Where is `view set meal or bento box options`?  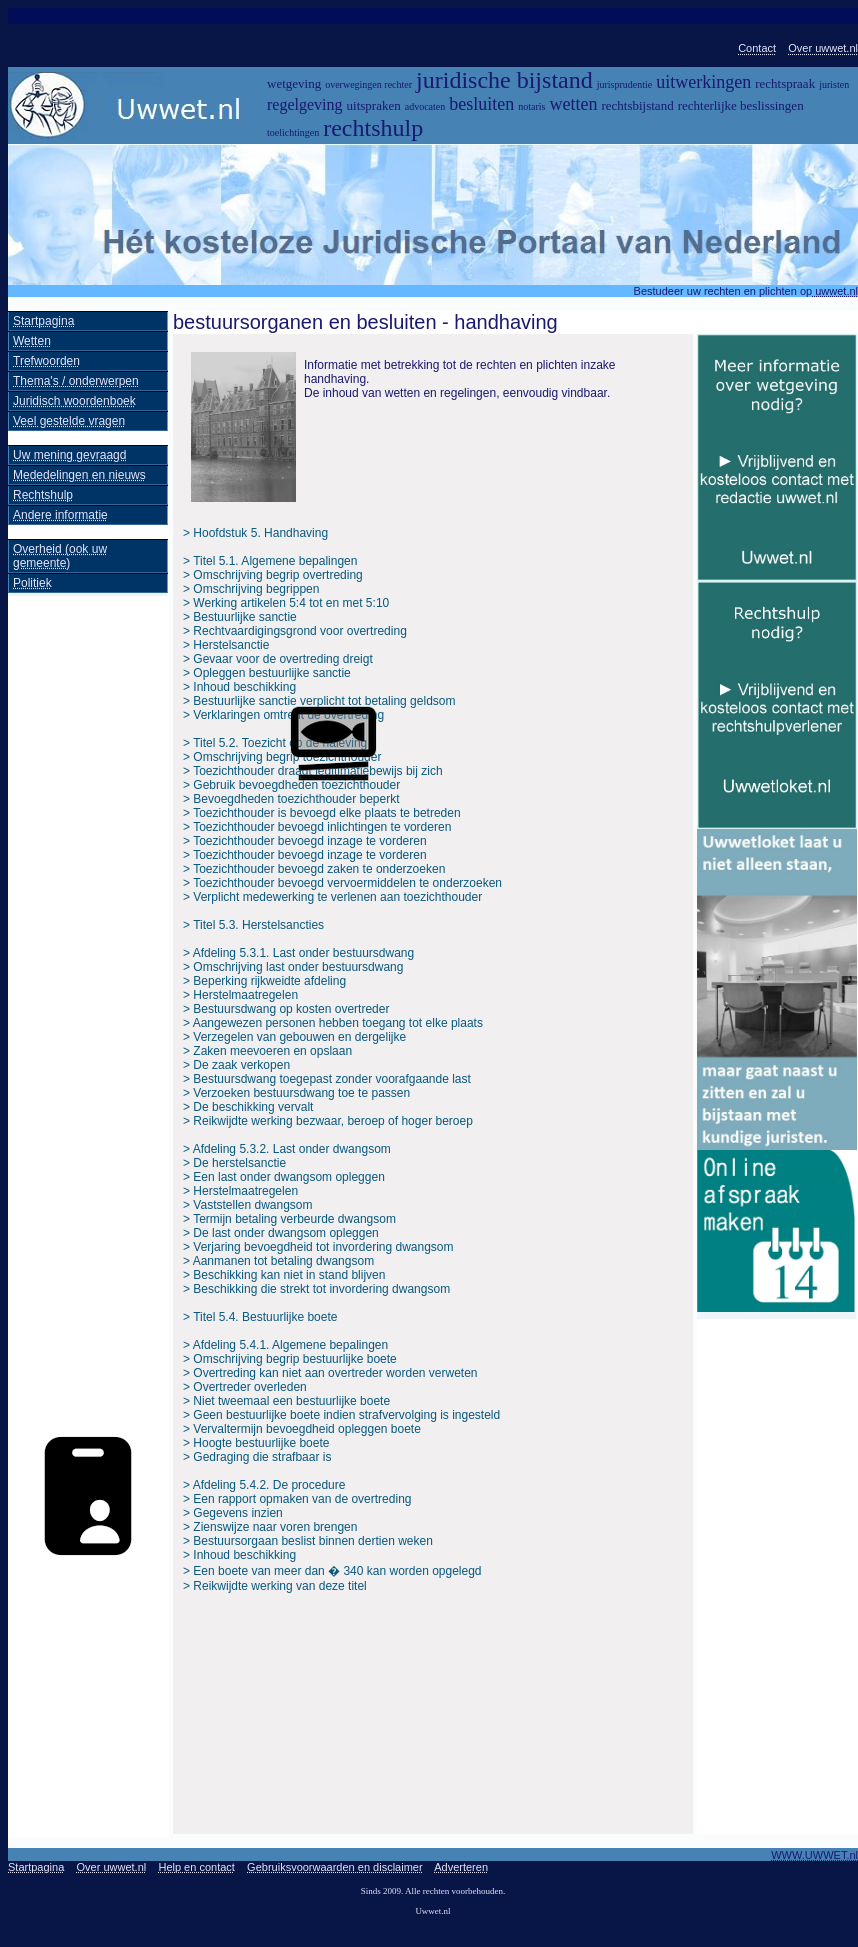 view set meal or bento box options is located at coordinates (333, 745).